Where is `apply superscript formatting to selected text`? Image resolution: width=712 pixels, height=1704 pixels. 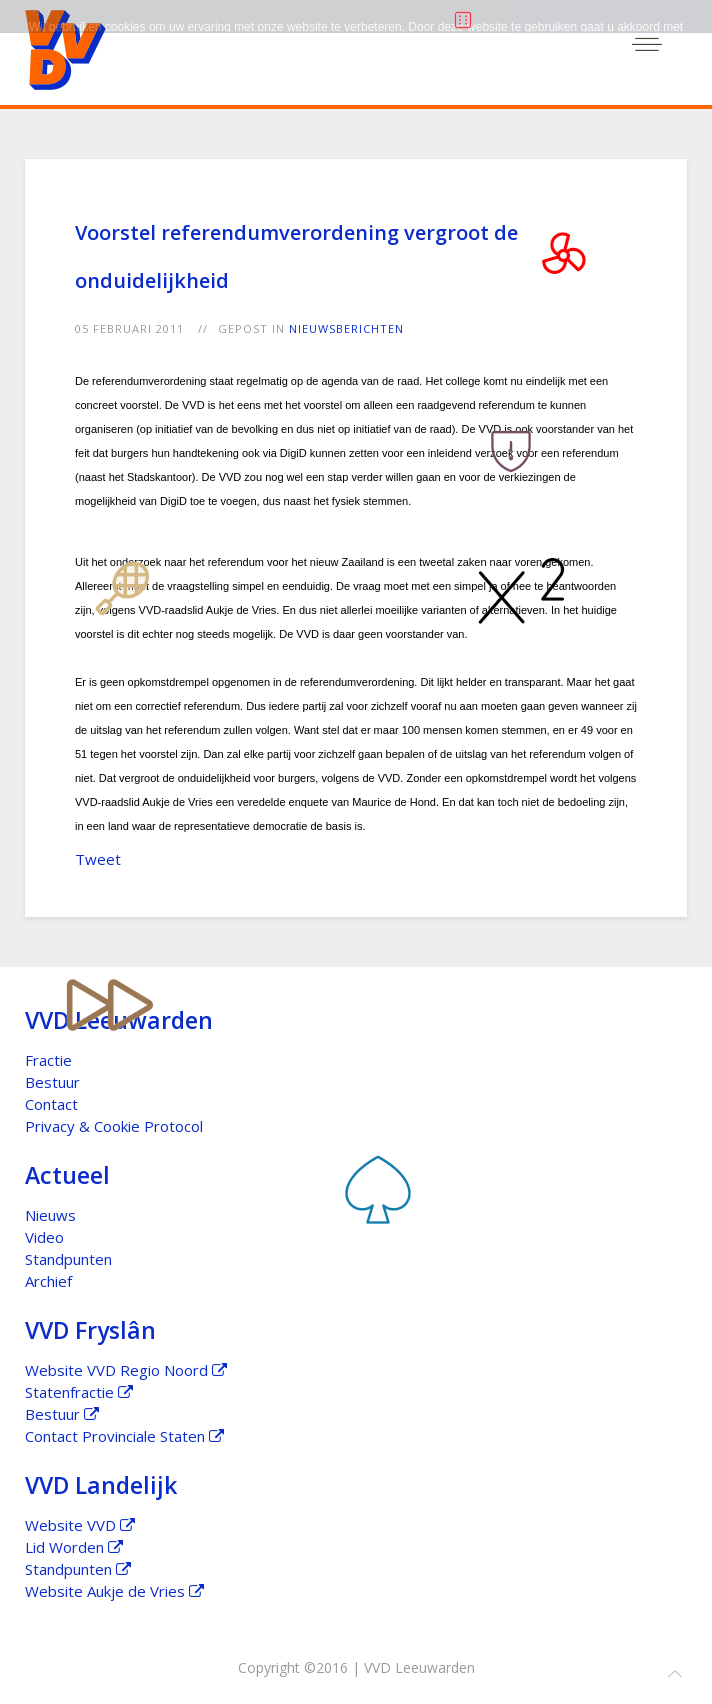 apply superscript formatting to selected text is located at coordinates (516, 592).